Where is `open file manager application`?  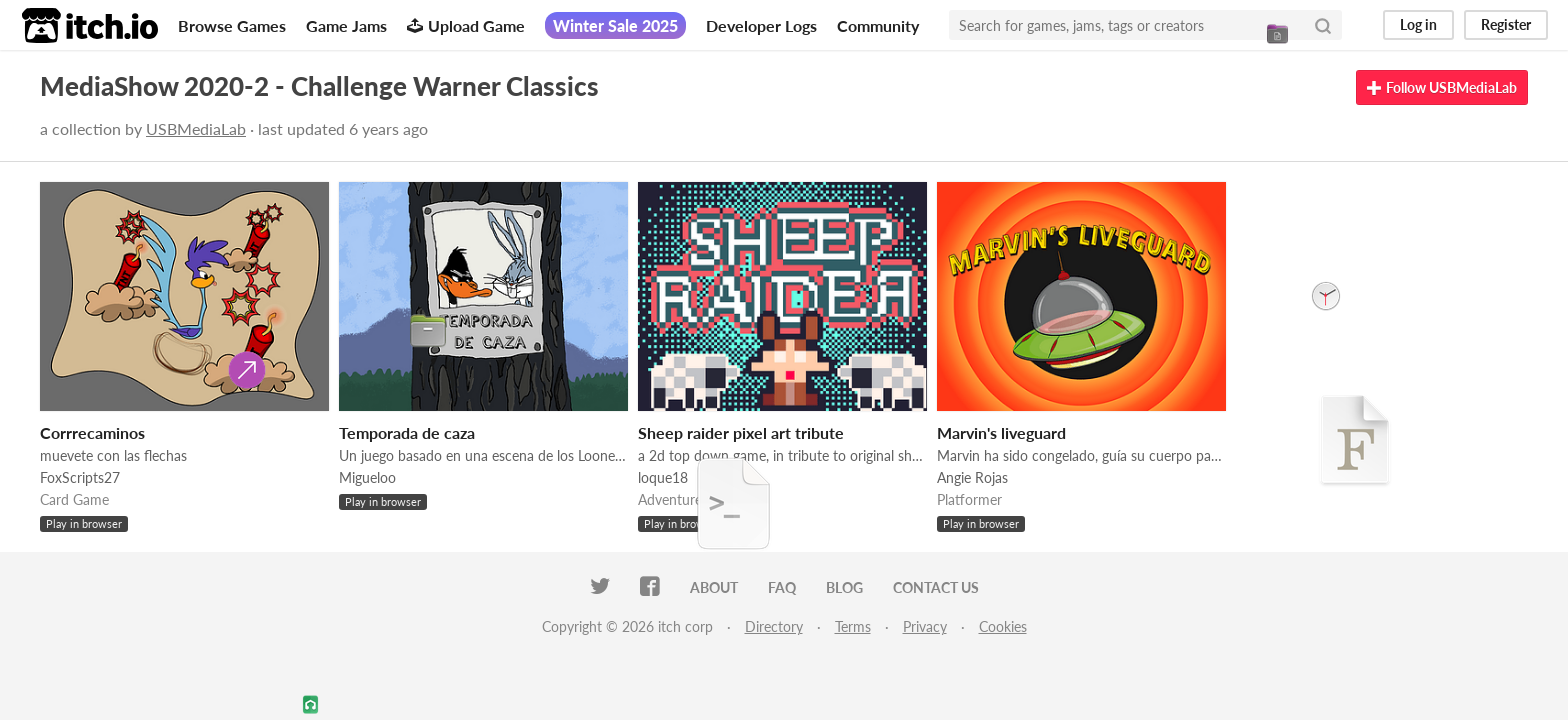 open file manager application is located at coordinates (428, 330).